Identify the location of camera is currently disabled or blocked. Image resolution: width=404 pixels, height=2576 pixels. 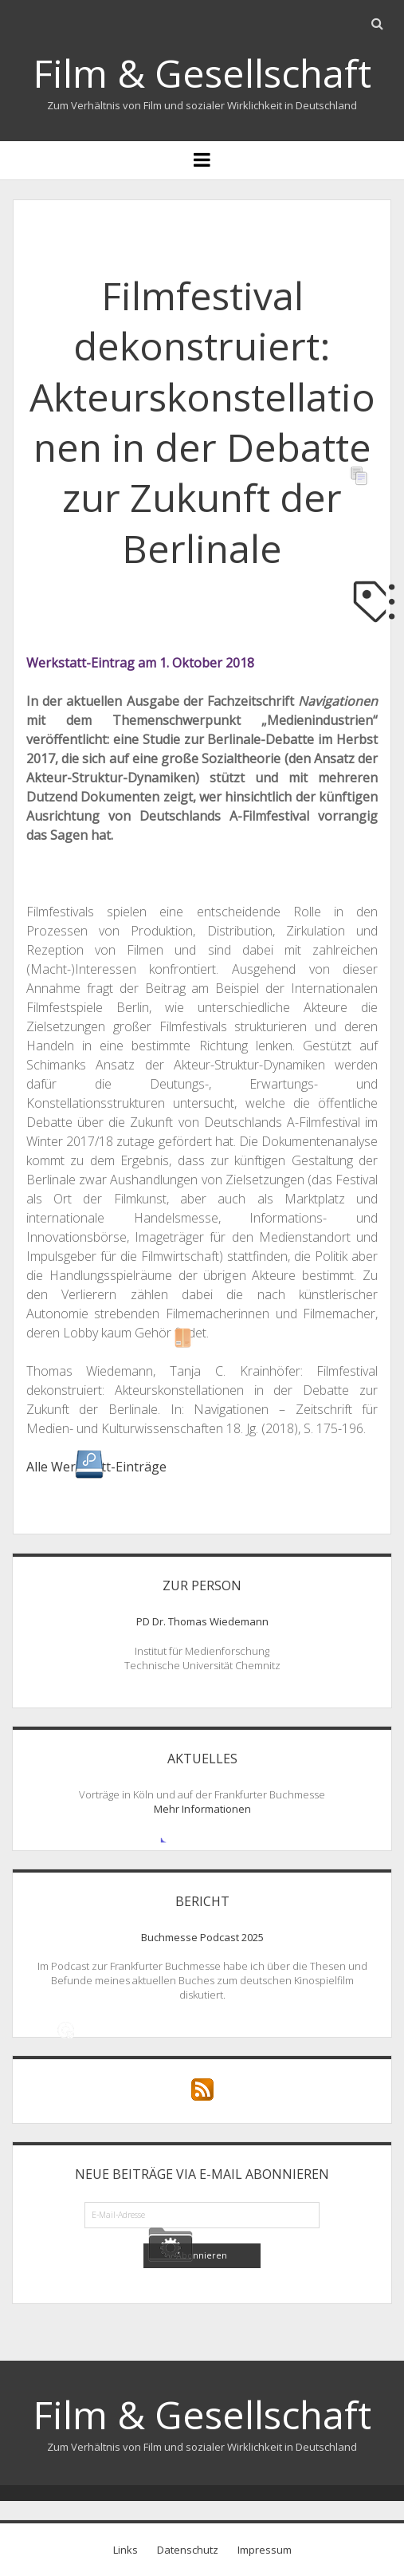
(65, 2030).